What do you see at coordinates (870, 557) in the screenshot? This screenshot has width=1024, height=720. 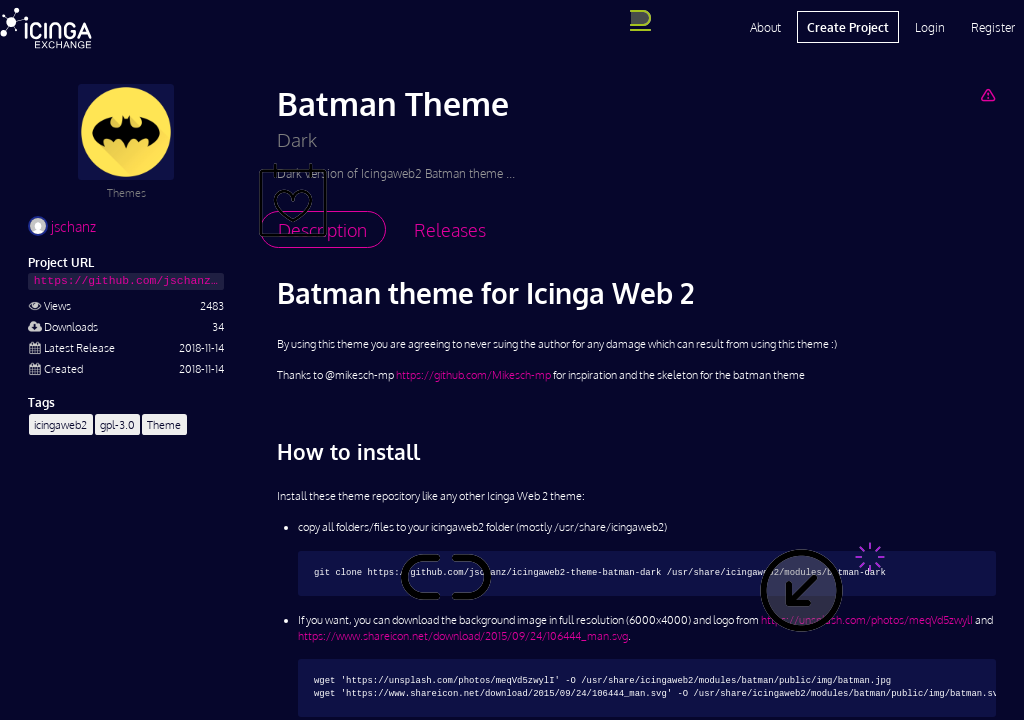 I see `loading content in progress` at bounding box center [870, 557].